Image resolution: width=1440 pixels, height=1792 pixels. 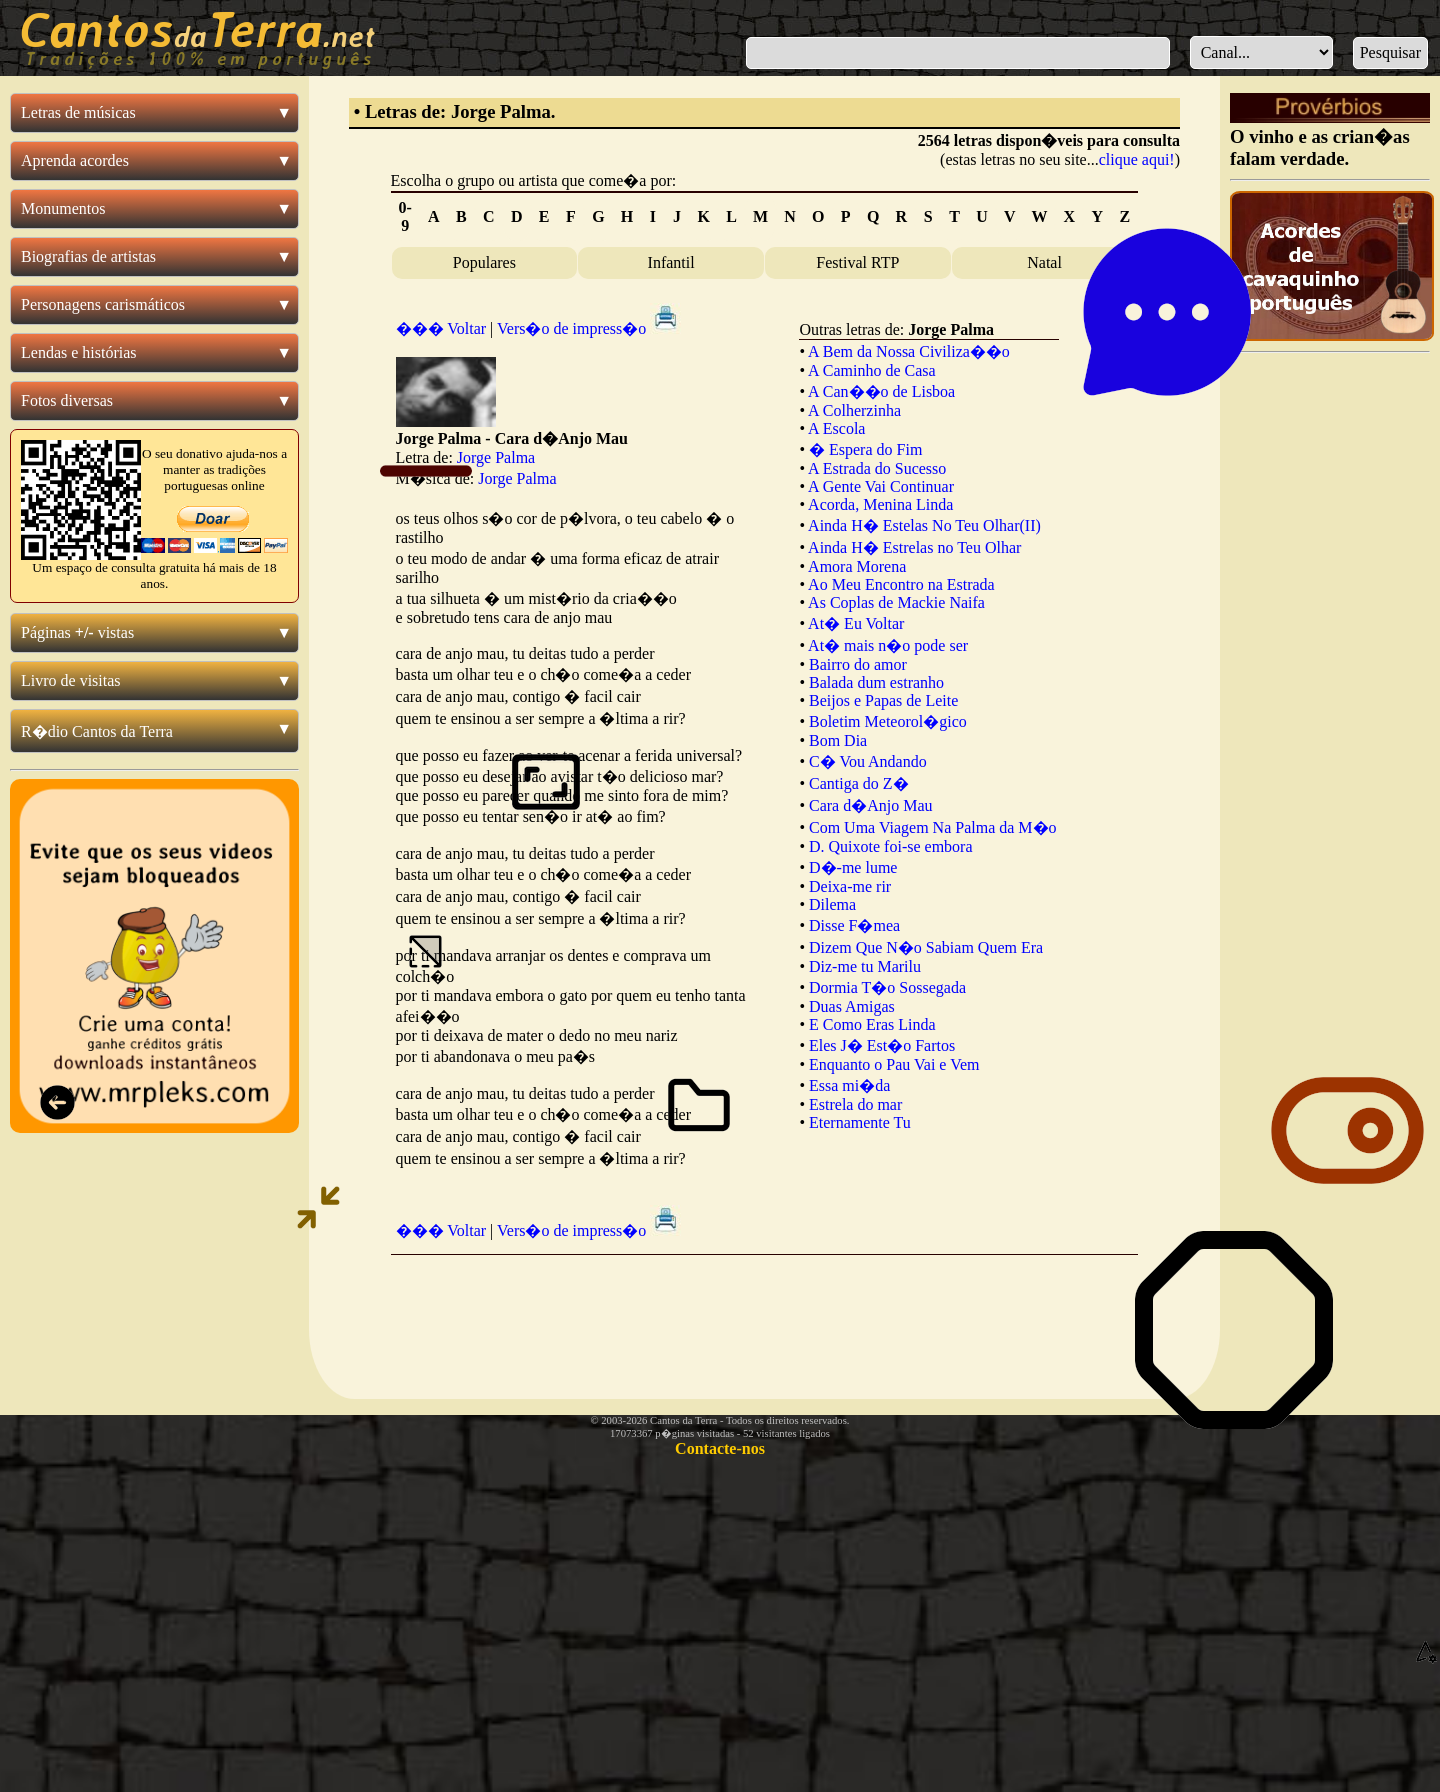 I want to click on decrease quantity or value, so click(x=426, y=471).